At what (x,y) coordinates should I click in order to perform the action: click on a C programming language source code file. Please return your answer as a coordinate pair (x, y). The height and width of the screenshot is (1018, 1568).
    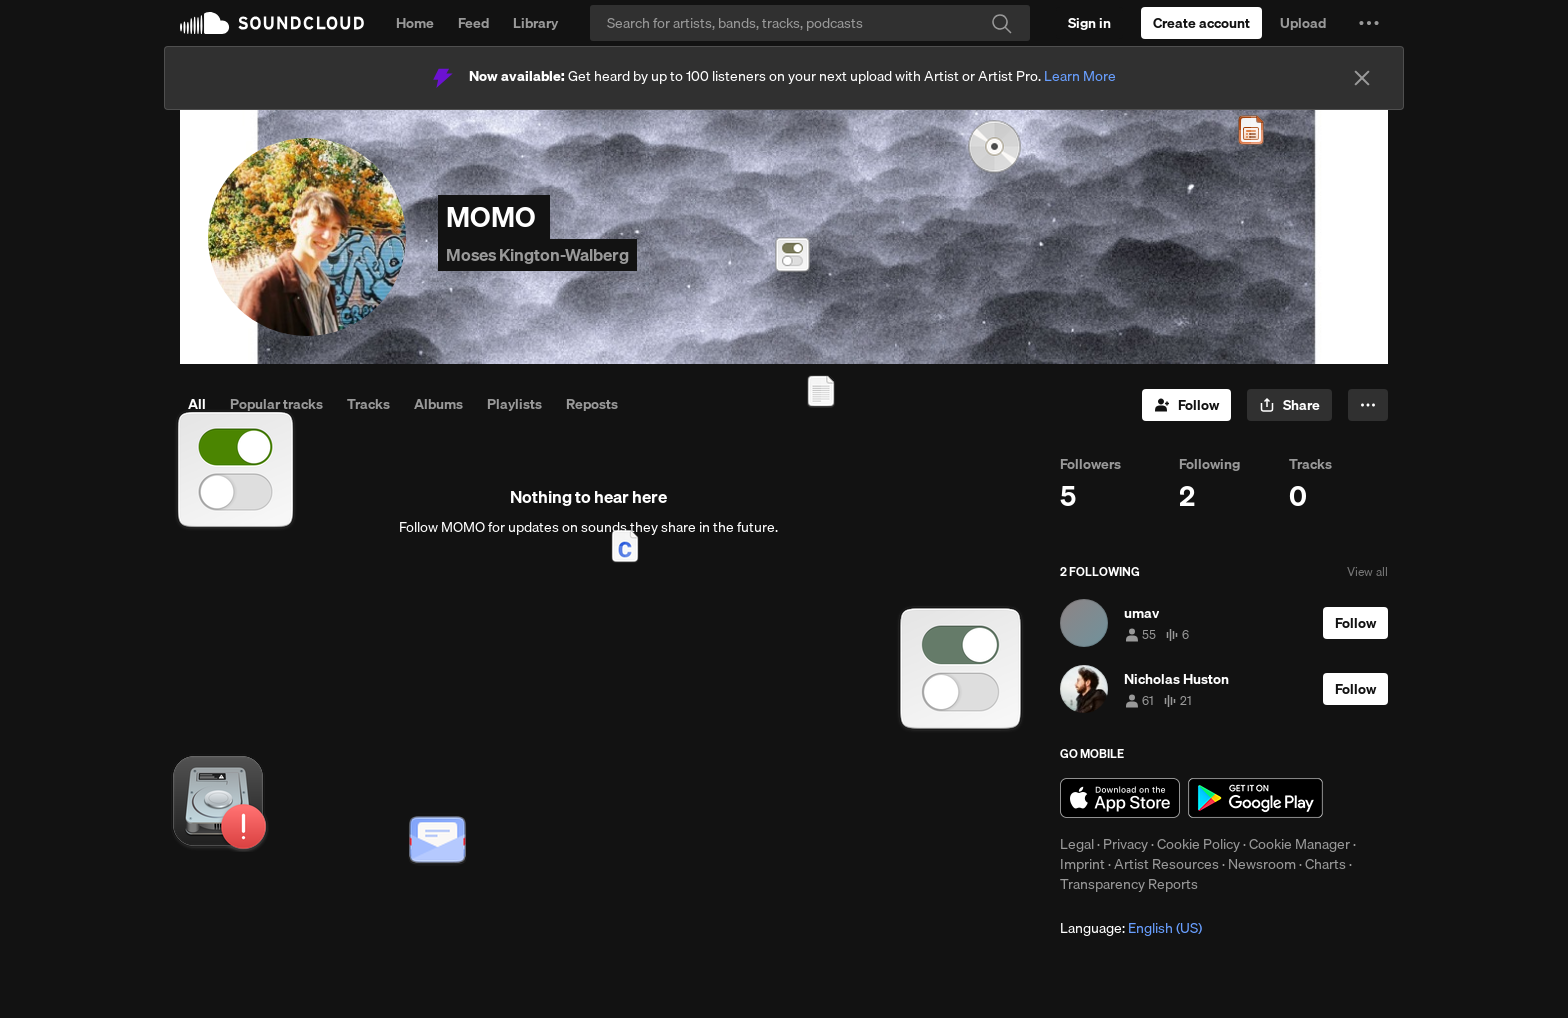
    Looking at the image, I should click on (625, 546).